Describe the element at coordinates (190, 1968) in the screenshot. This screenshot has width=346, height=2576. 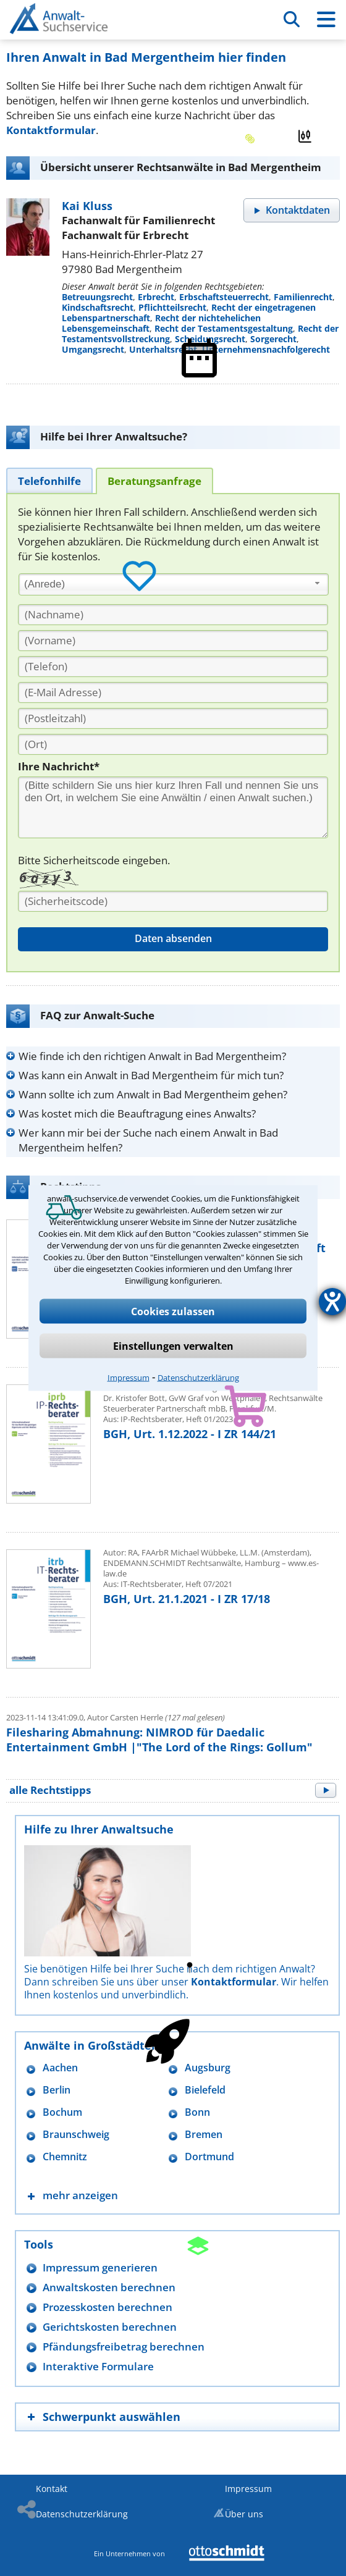
I see `mark a location on the map` at that location.